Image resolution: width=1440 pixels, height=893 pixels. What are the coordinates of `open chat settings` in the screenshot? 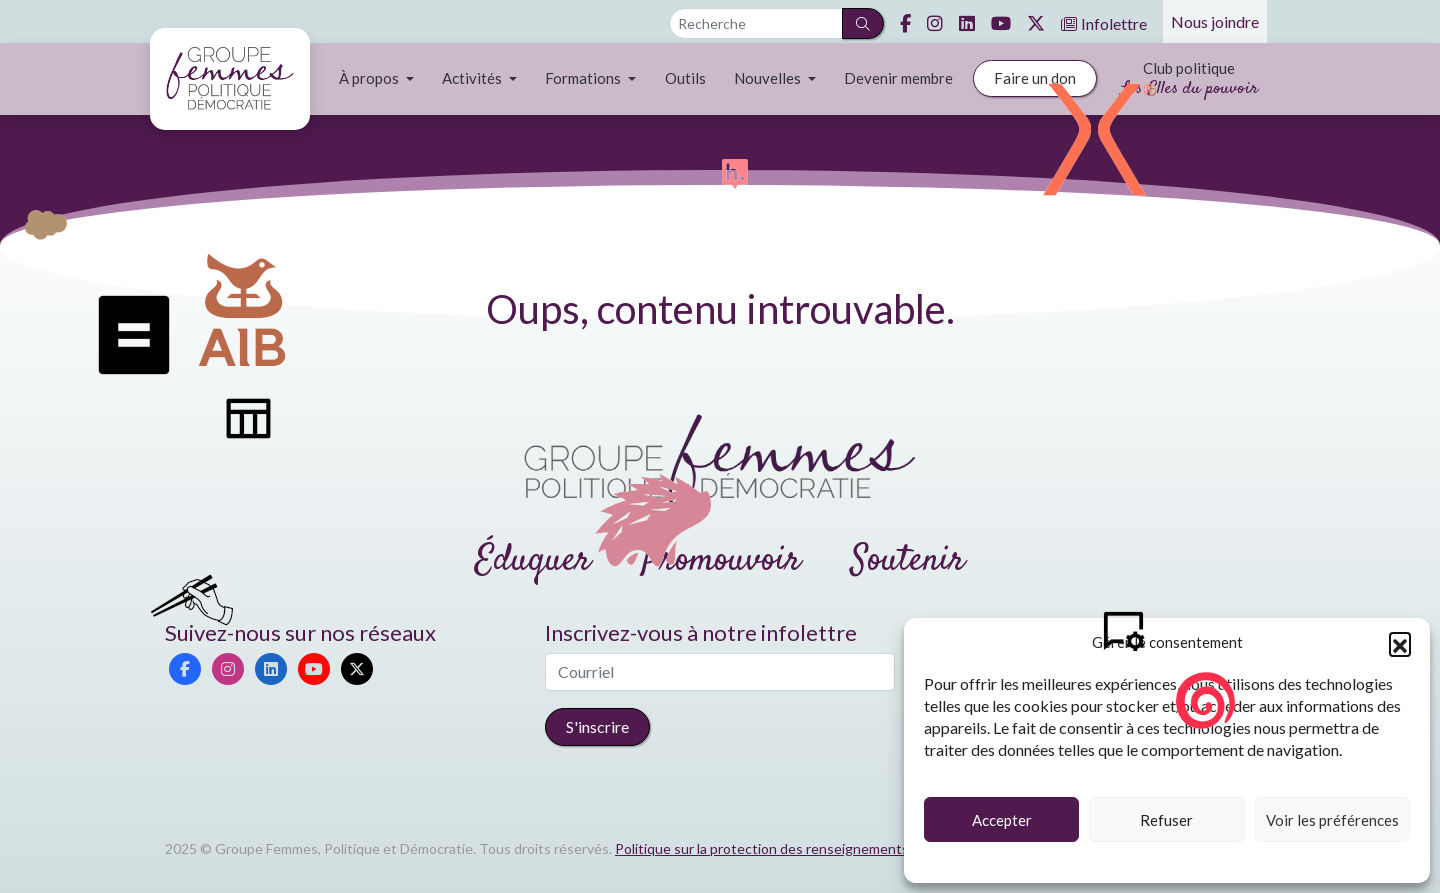 It's located at (1123, 629).